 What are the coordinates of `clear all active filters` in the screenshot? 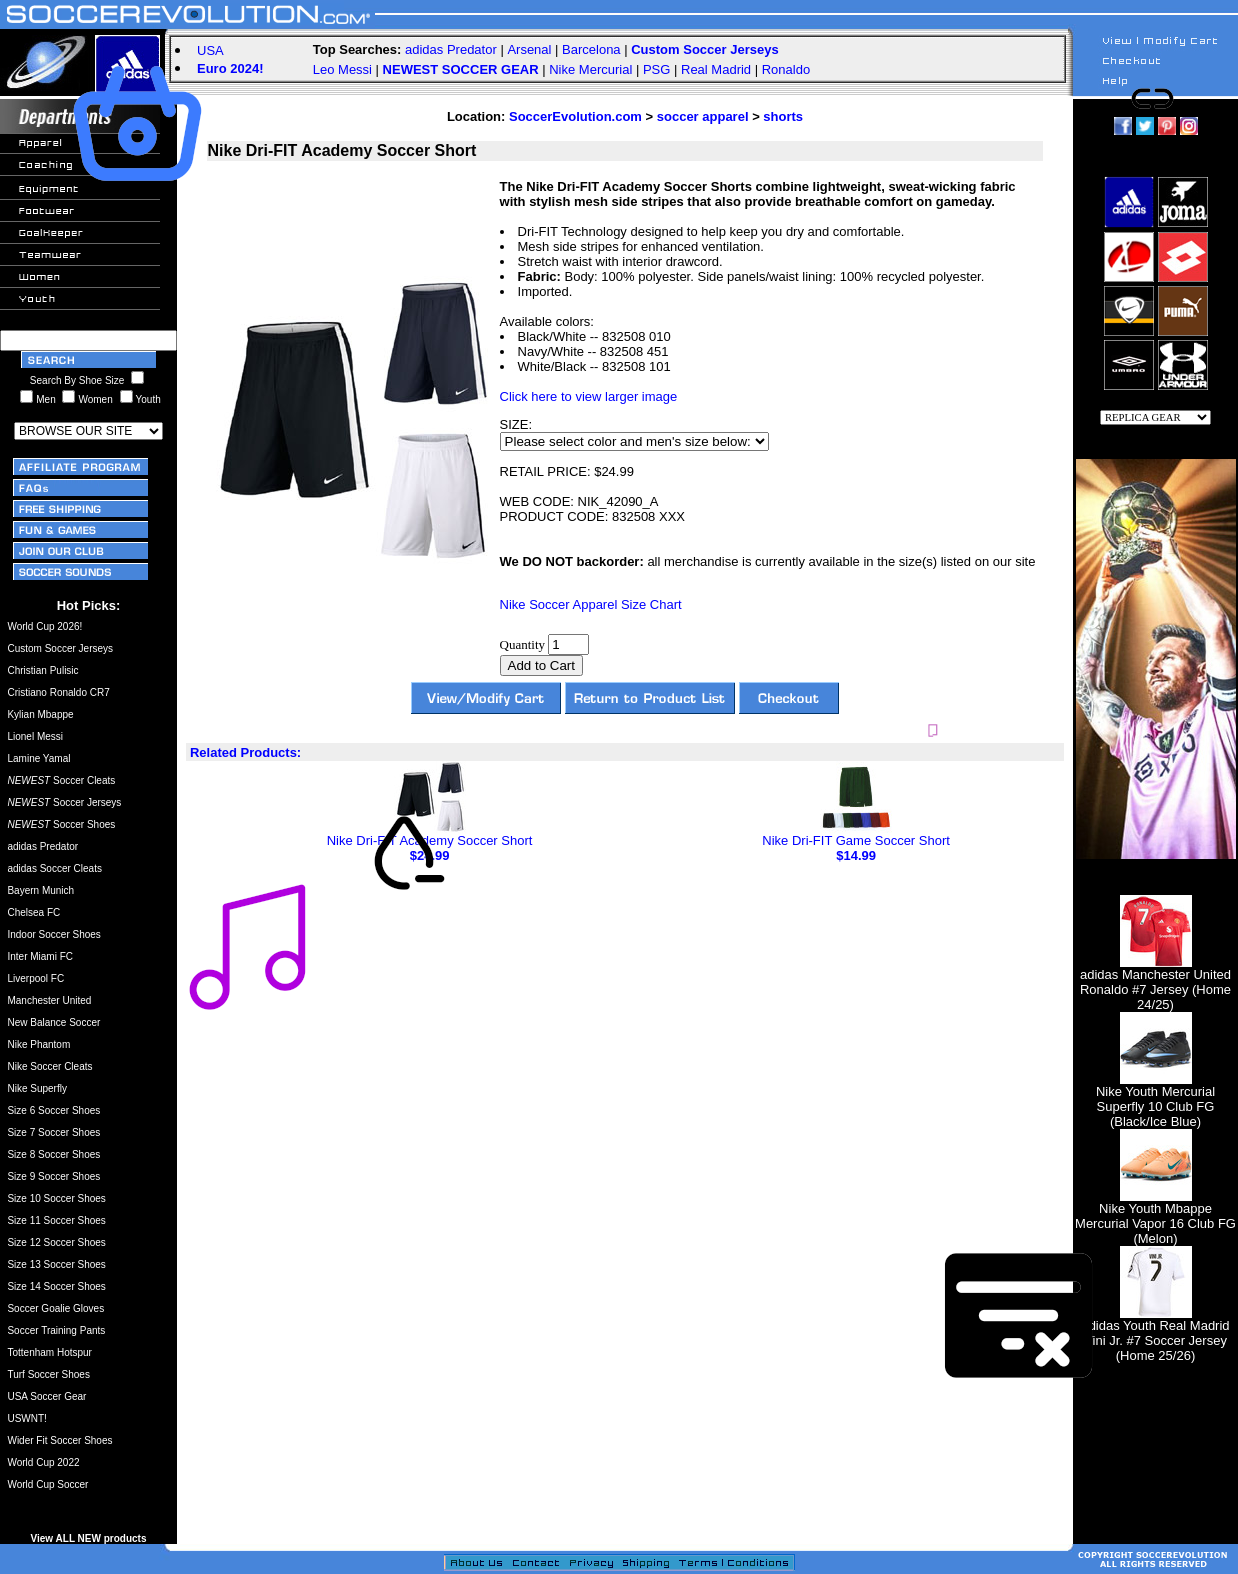 It's located at (1018, 1315).